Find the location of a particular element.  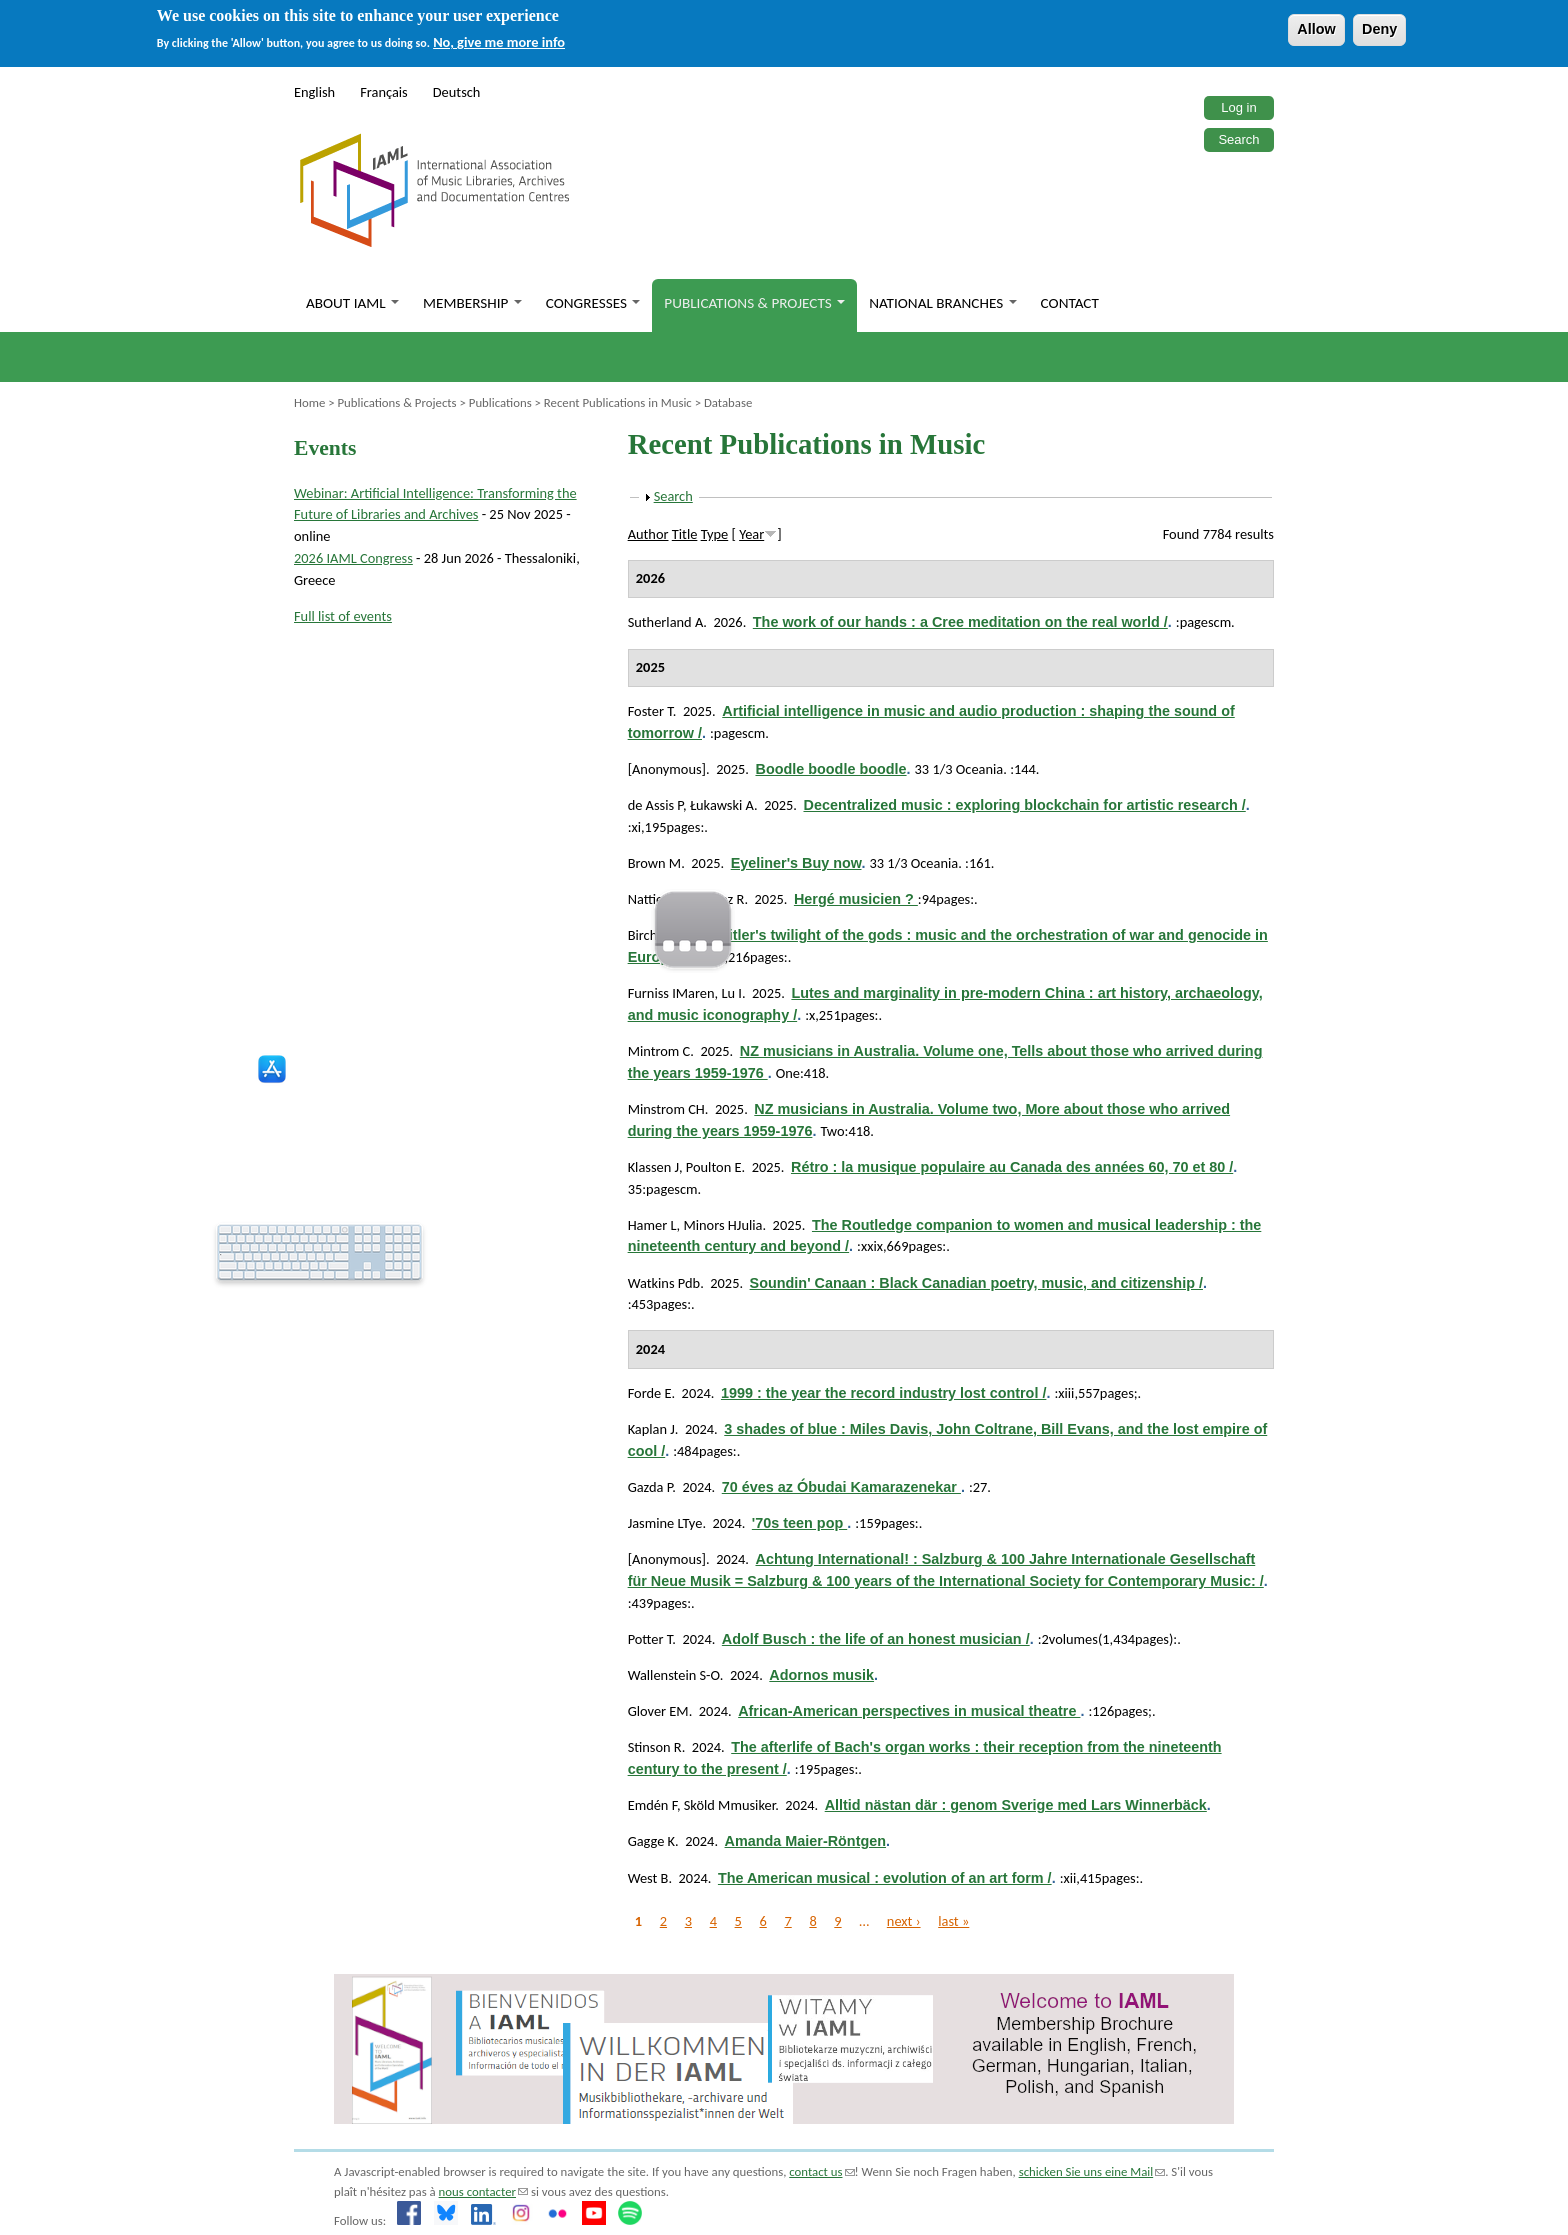

open cinnamon desktop settings panel is located at coordinates (693, 931).